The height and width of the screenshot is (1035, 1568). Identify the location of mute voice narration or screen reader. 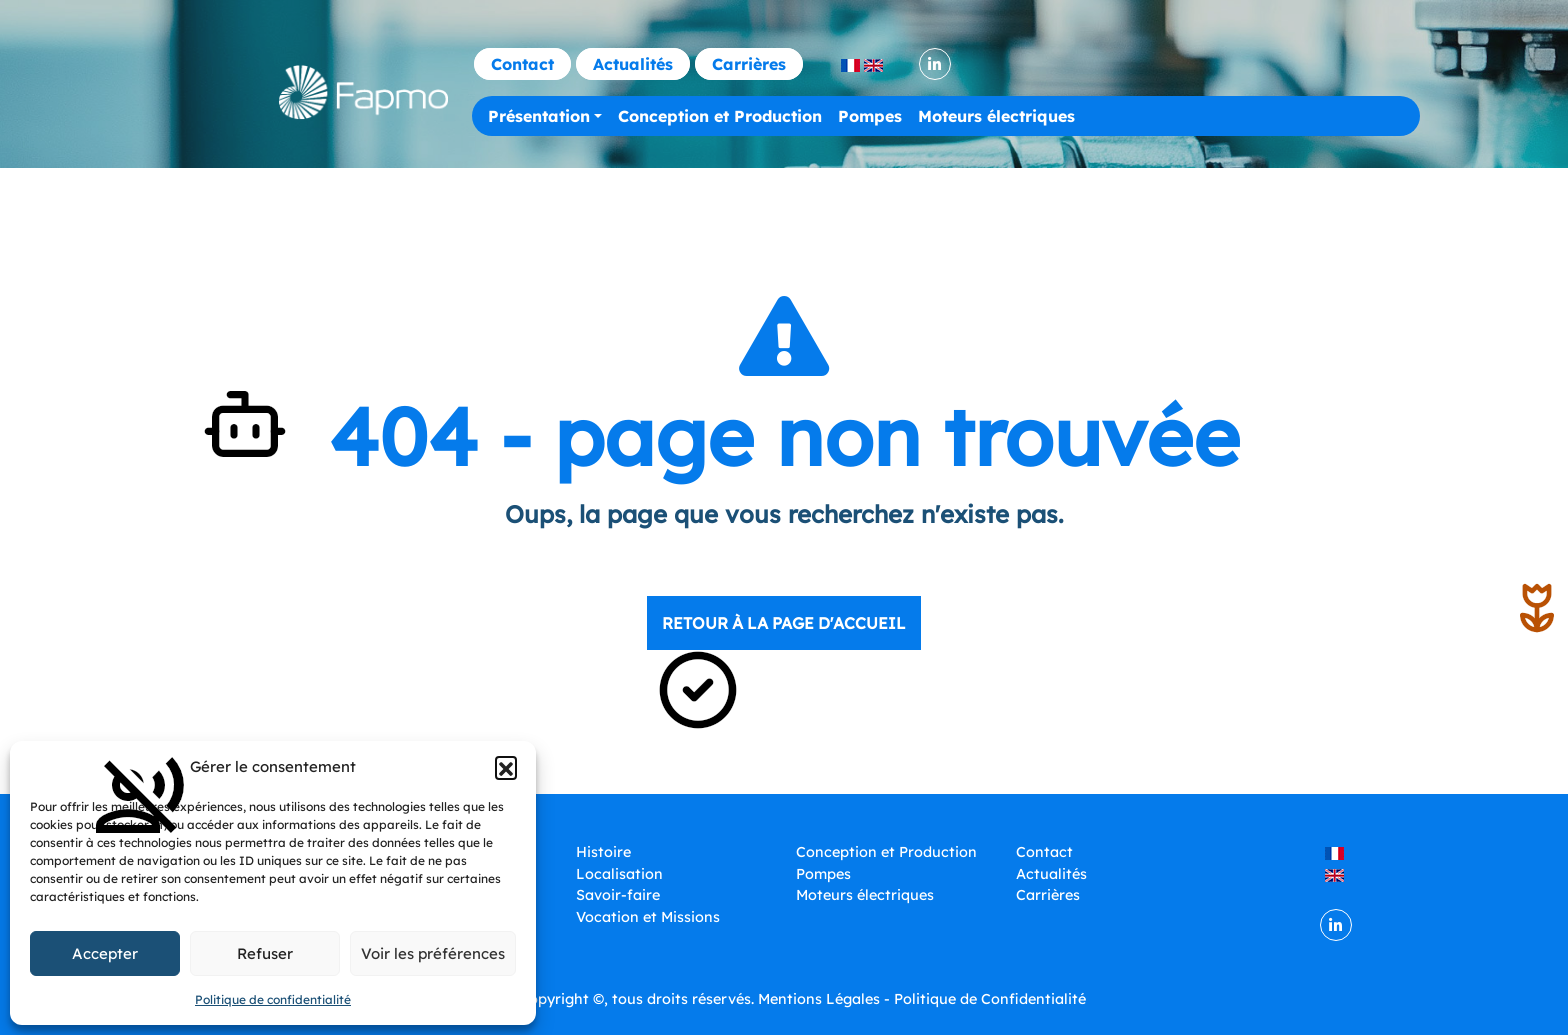
(140, 797).